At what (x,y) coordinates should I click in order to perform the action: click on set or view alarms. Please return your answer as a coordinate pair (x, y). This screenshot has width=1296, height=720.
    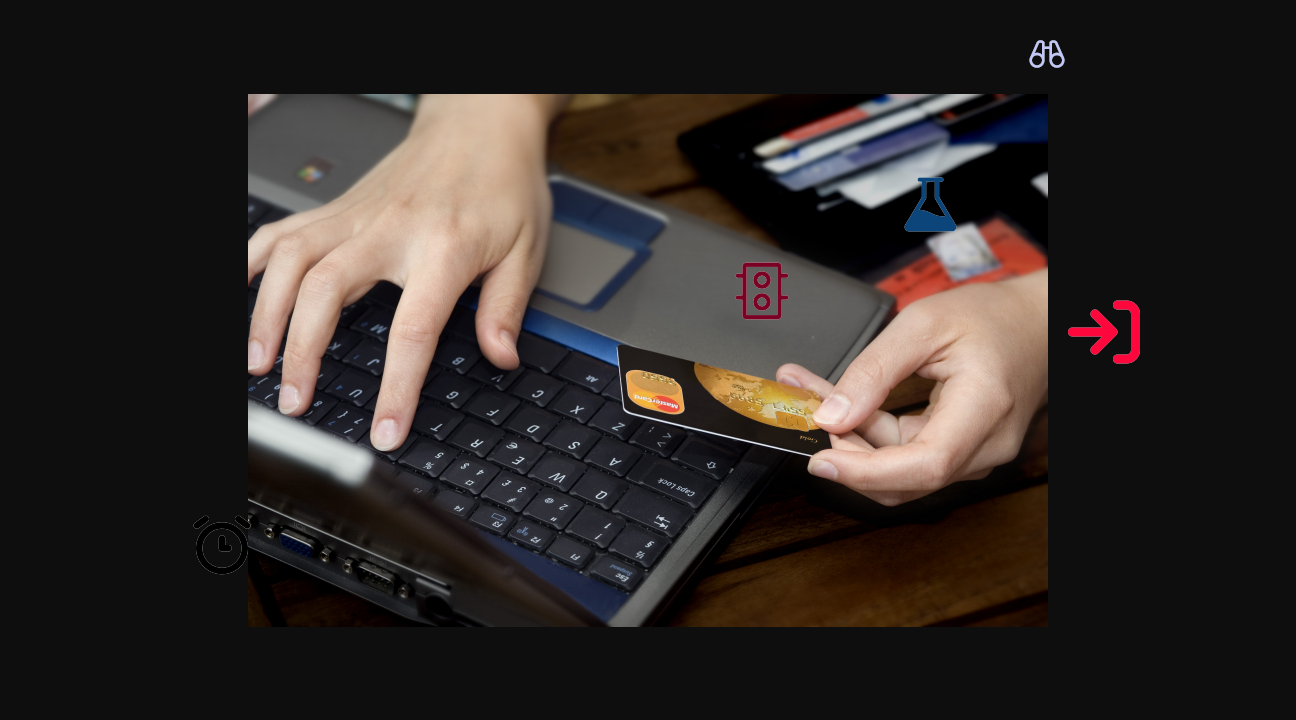
    Looking at the image, I should click on (222, 545).